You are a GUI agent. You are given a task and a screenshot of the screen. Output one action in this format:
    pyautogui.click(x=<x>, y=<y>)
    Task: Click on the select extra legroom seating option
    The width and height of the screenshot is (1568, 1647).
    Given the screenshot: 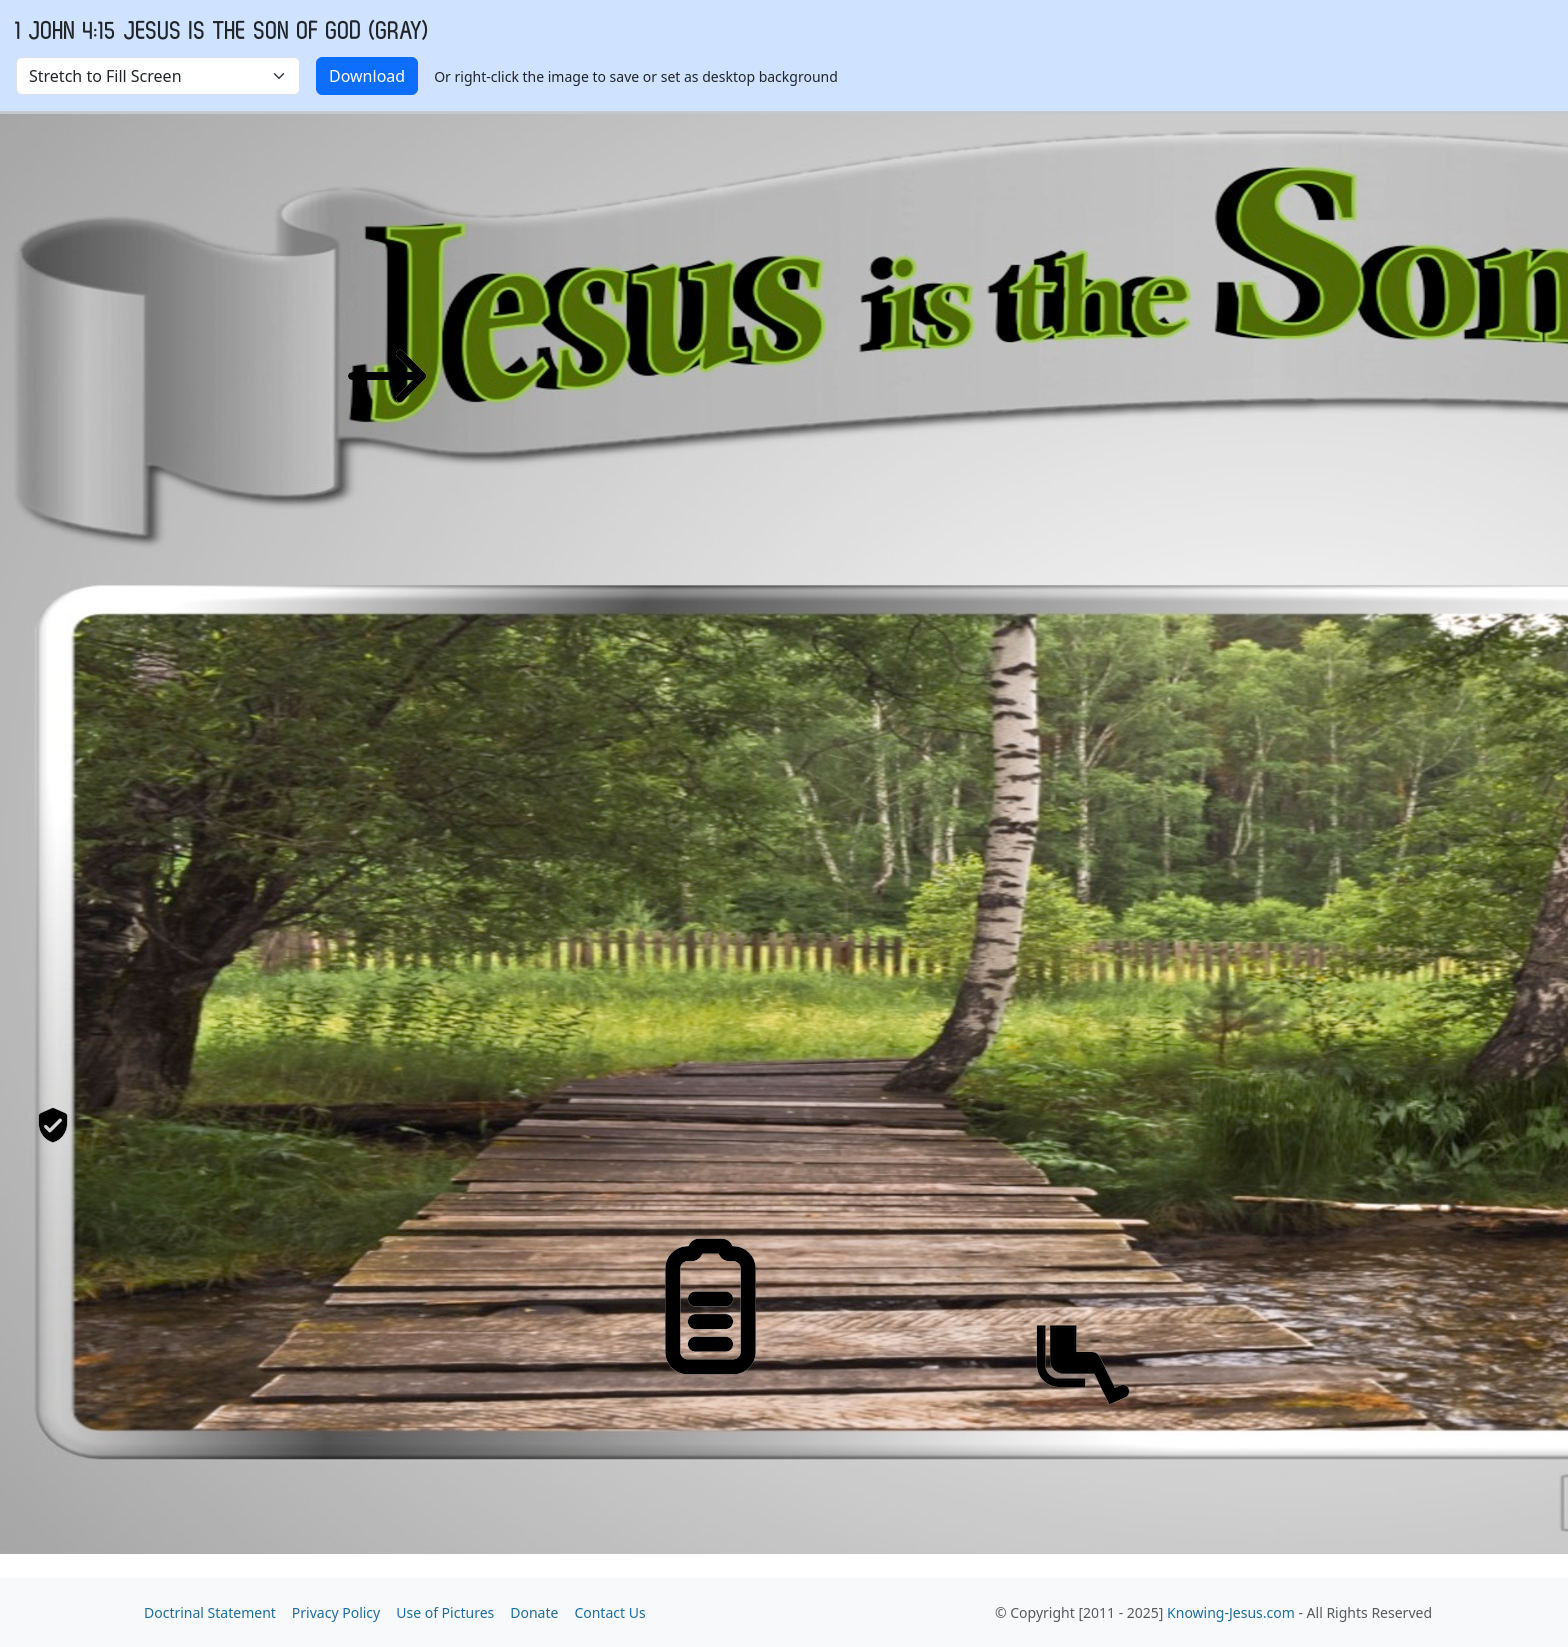 What is the action you would take?
    pyautogui.click(x=1081, y=1365)
    